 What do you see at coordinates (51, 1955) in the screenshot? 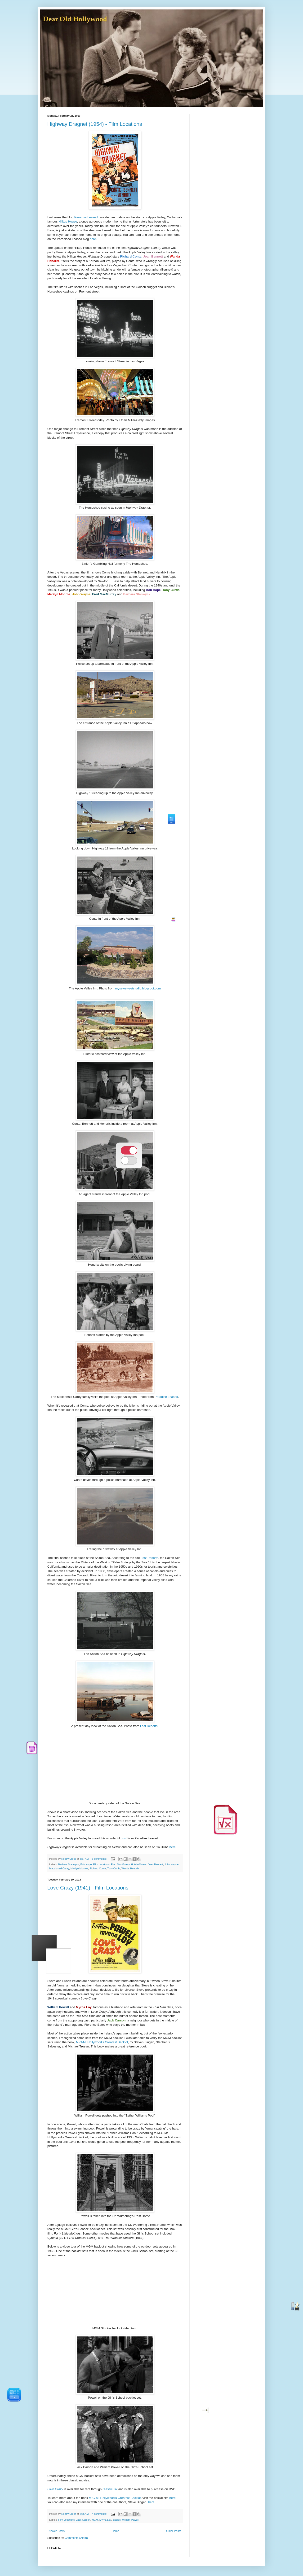
I see `toggle high contrast mode` at bounding box center [51, 1955].